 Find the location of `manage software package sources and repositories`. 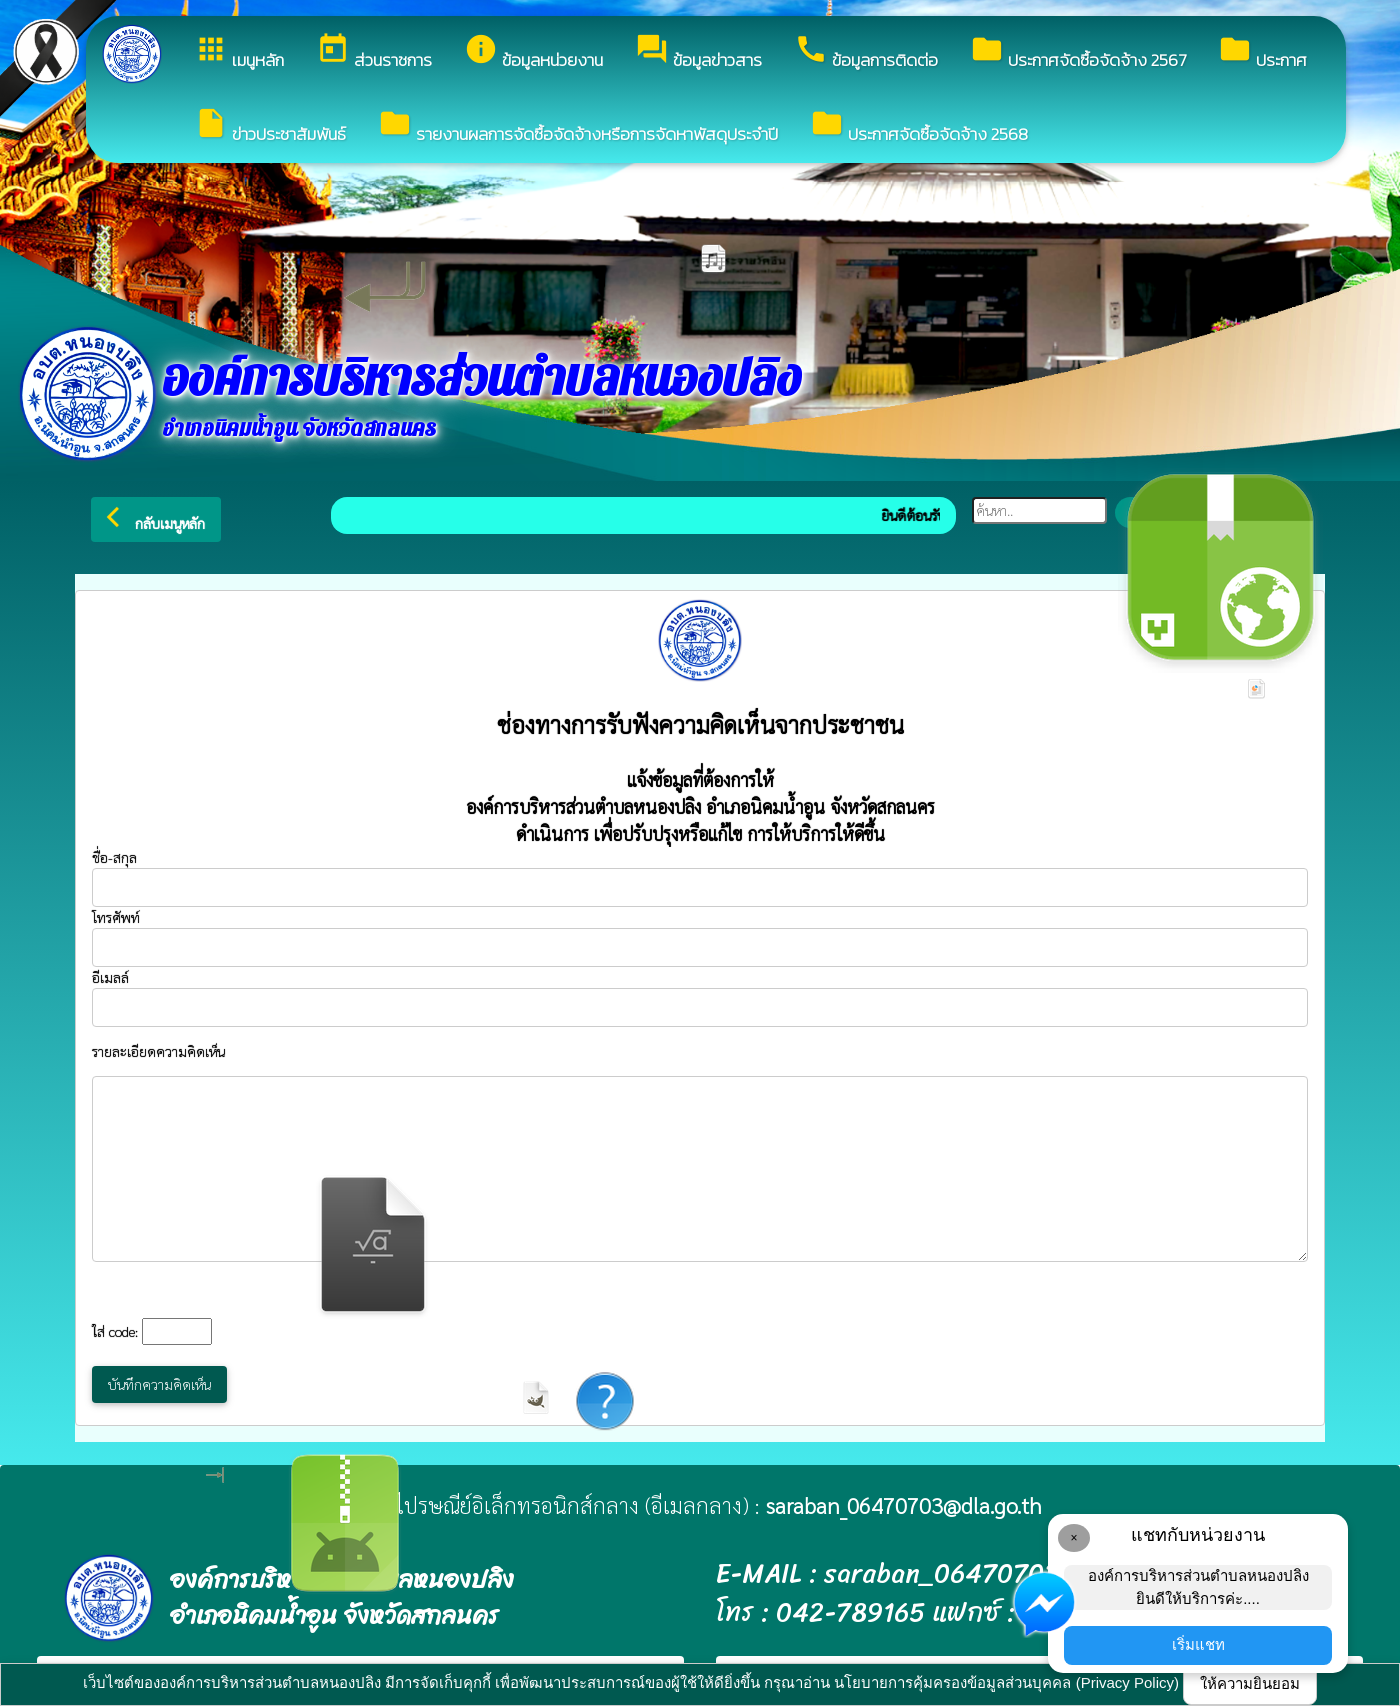

manage software package sources and repositories is located at coordinates (1220, 570).